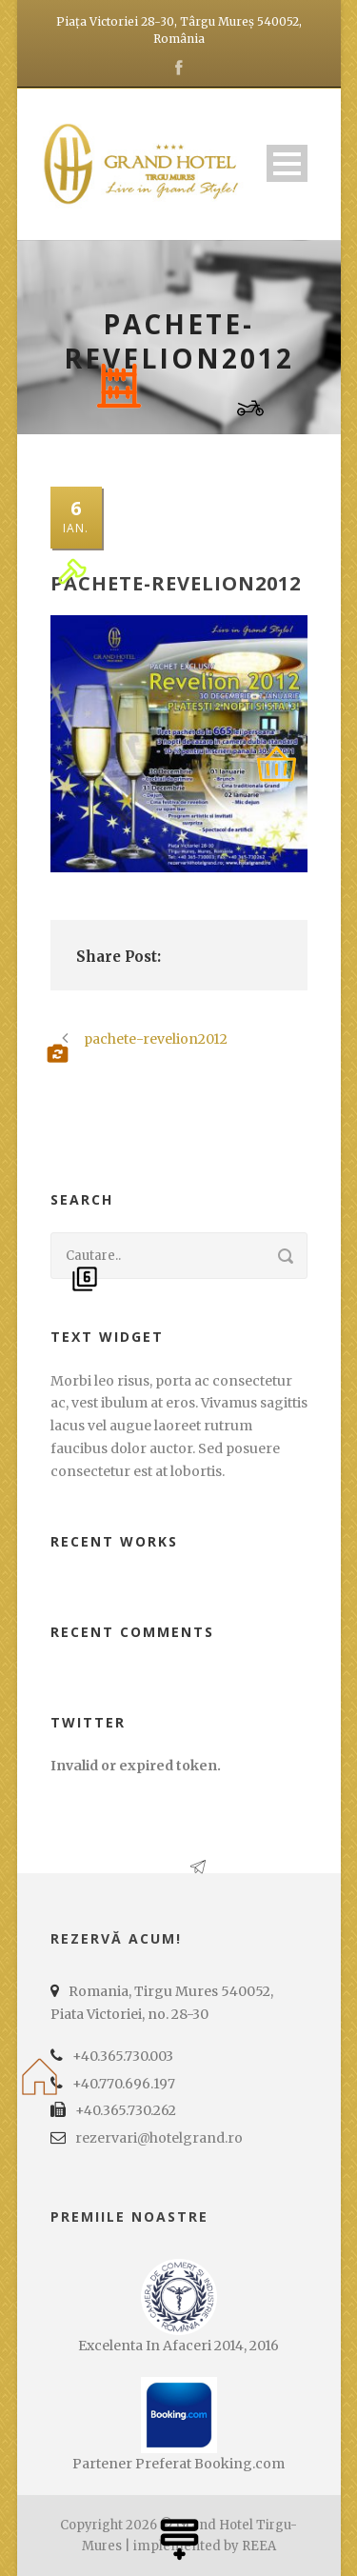 This screenshot has height=2576, width=357. Describe the element at coordinates (57, 1053) in the screenshot. I see `switch between front and rear camera` at that location.